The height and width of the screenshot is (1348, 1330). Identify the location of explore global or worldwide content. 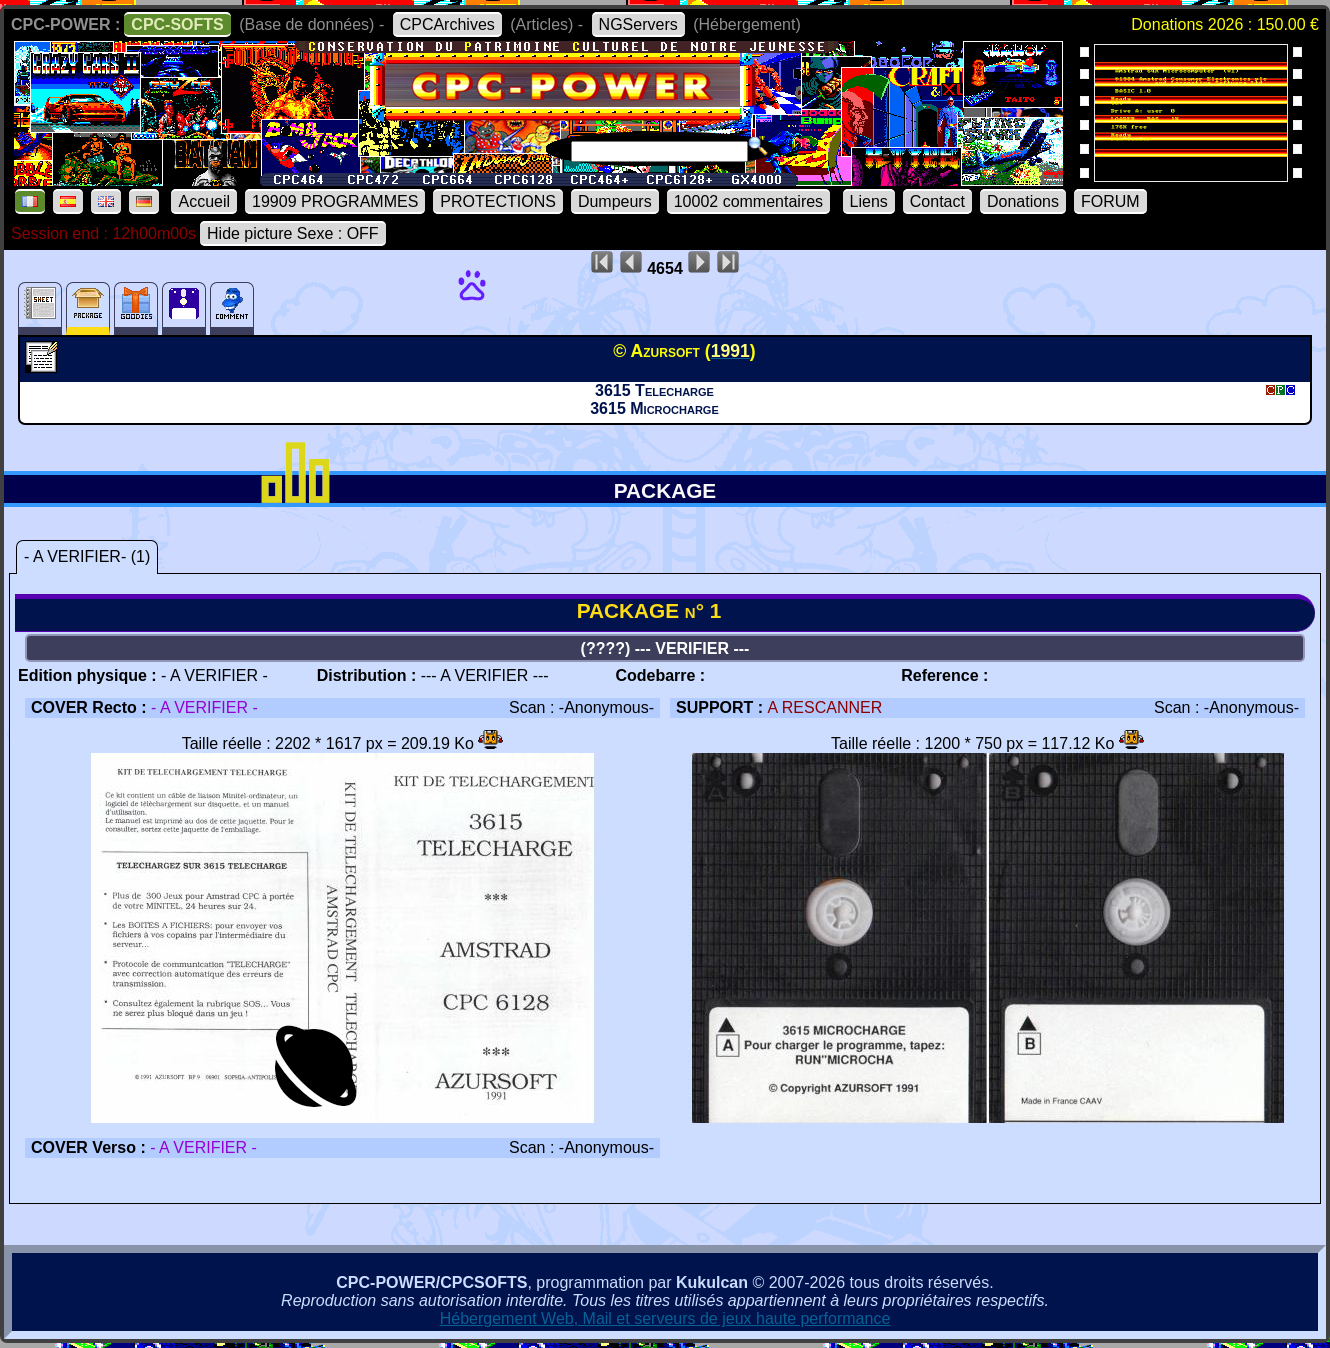
(314, 1068).